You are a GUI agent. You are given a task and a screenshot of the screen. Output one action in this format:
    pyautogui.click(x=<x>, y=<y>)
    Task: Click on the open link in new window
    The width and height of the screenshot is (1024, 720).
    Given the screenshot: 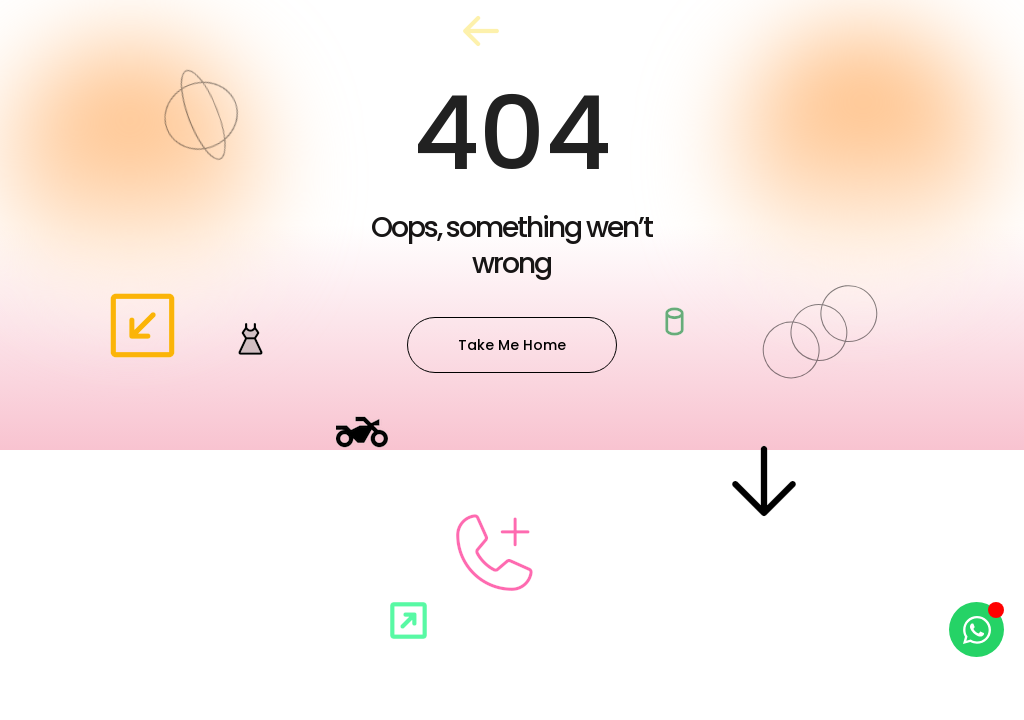 What is the action you would take?
    pyautogui.click(x=408, y=620)
    